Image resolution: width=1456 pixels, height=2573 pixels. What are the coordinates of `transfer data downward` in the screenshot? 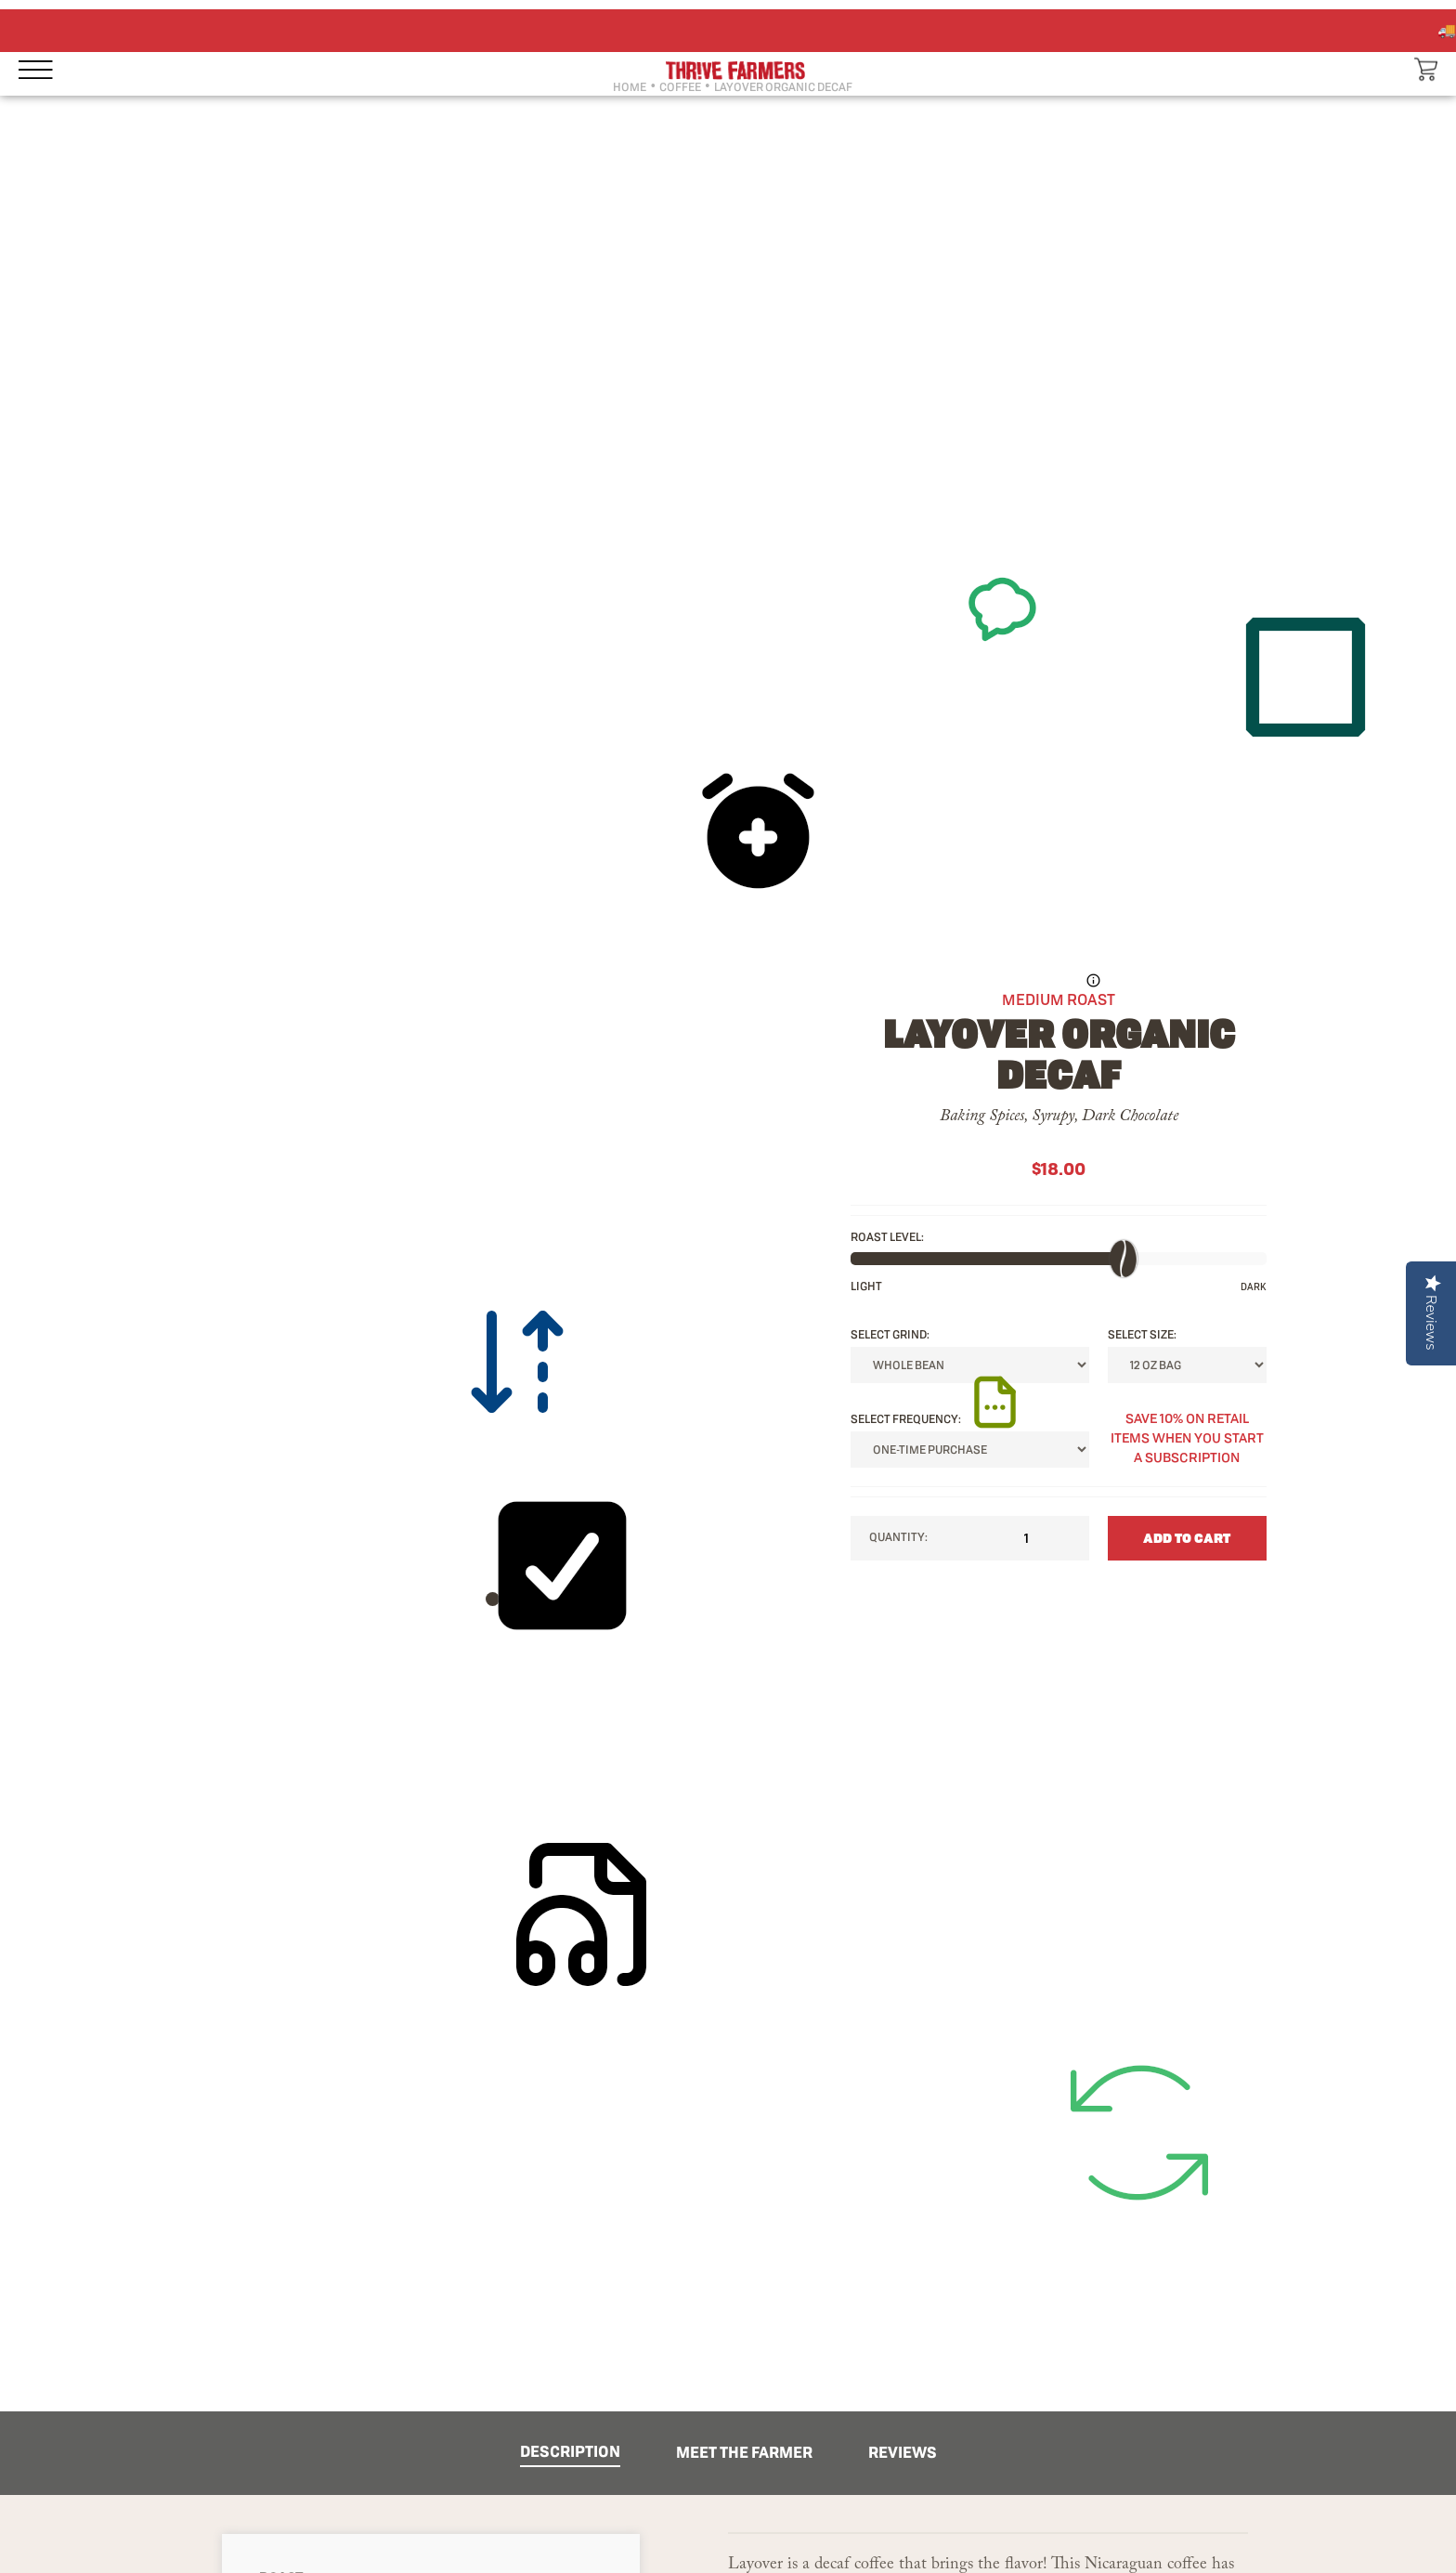 It's located at (517, 1362).